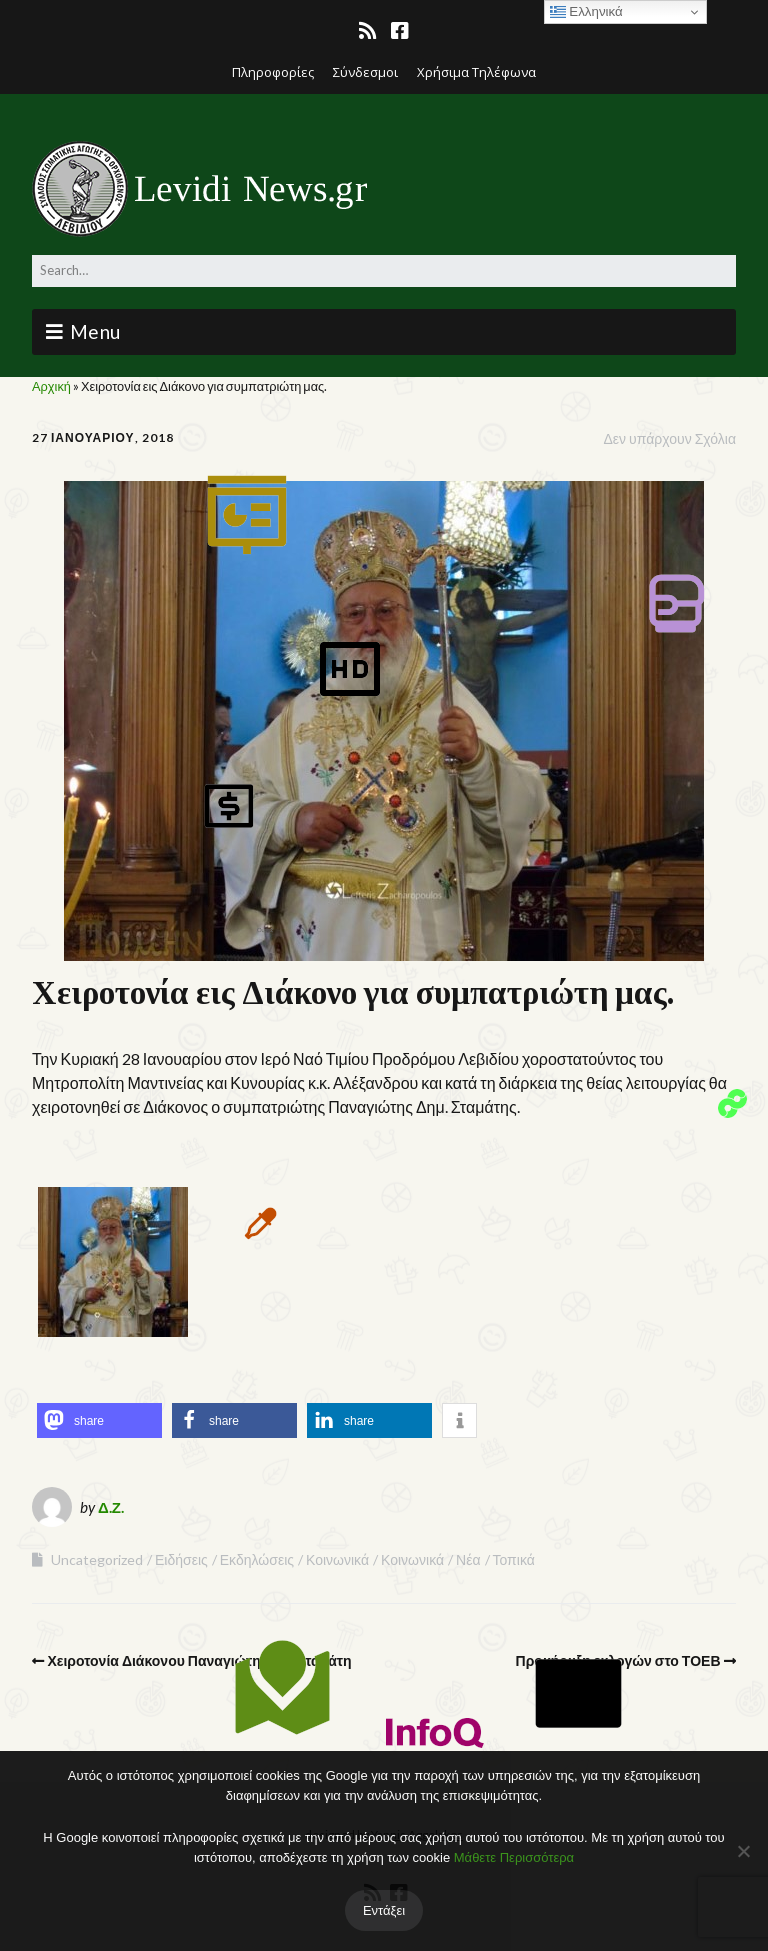  Describe the element at coordinates (350, 669) in the screenshot. I see `indicates high-definition video quality is available` at that location.